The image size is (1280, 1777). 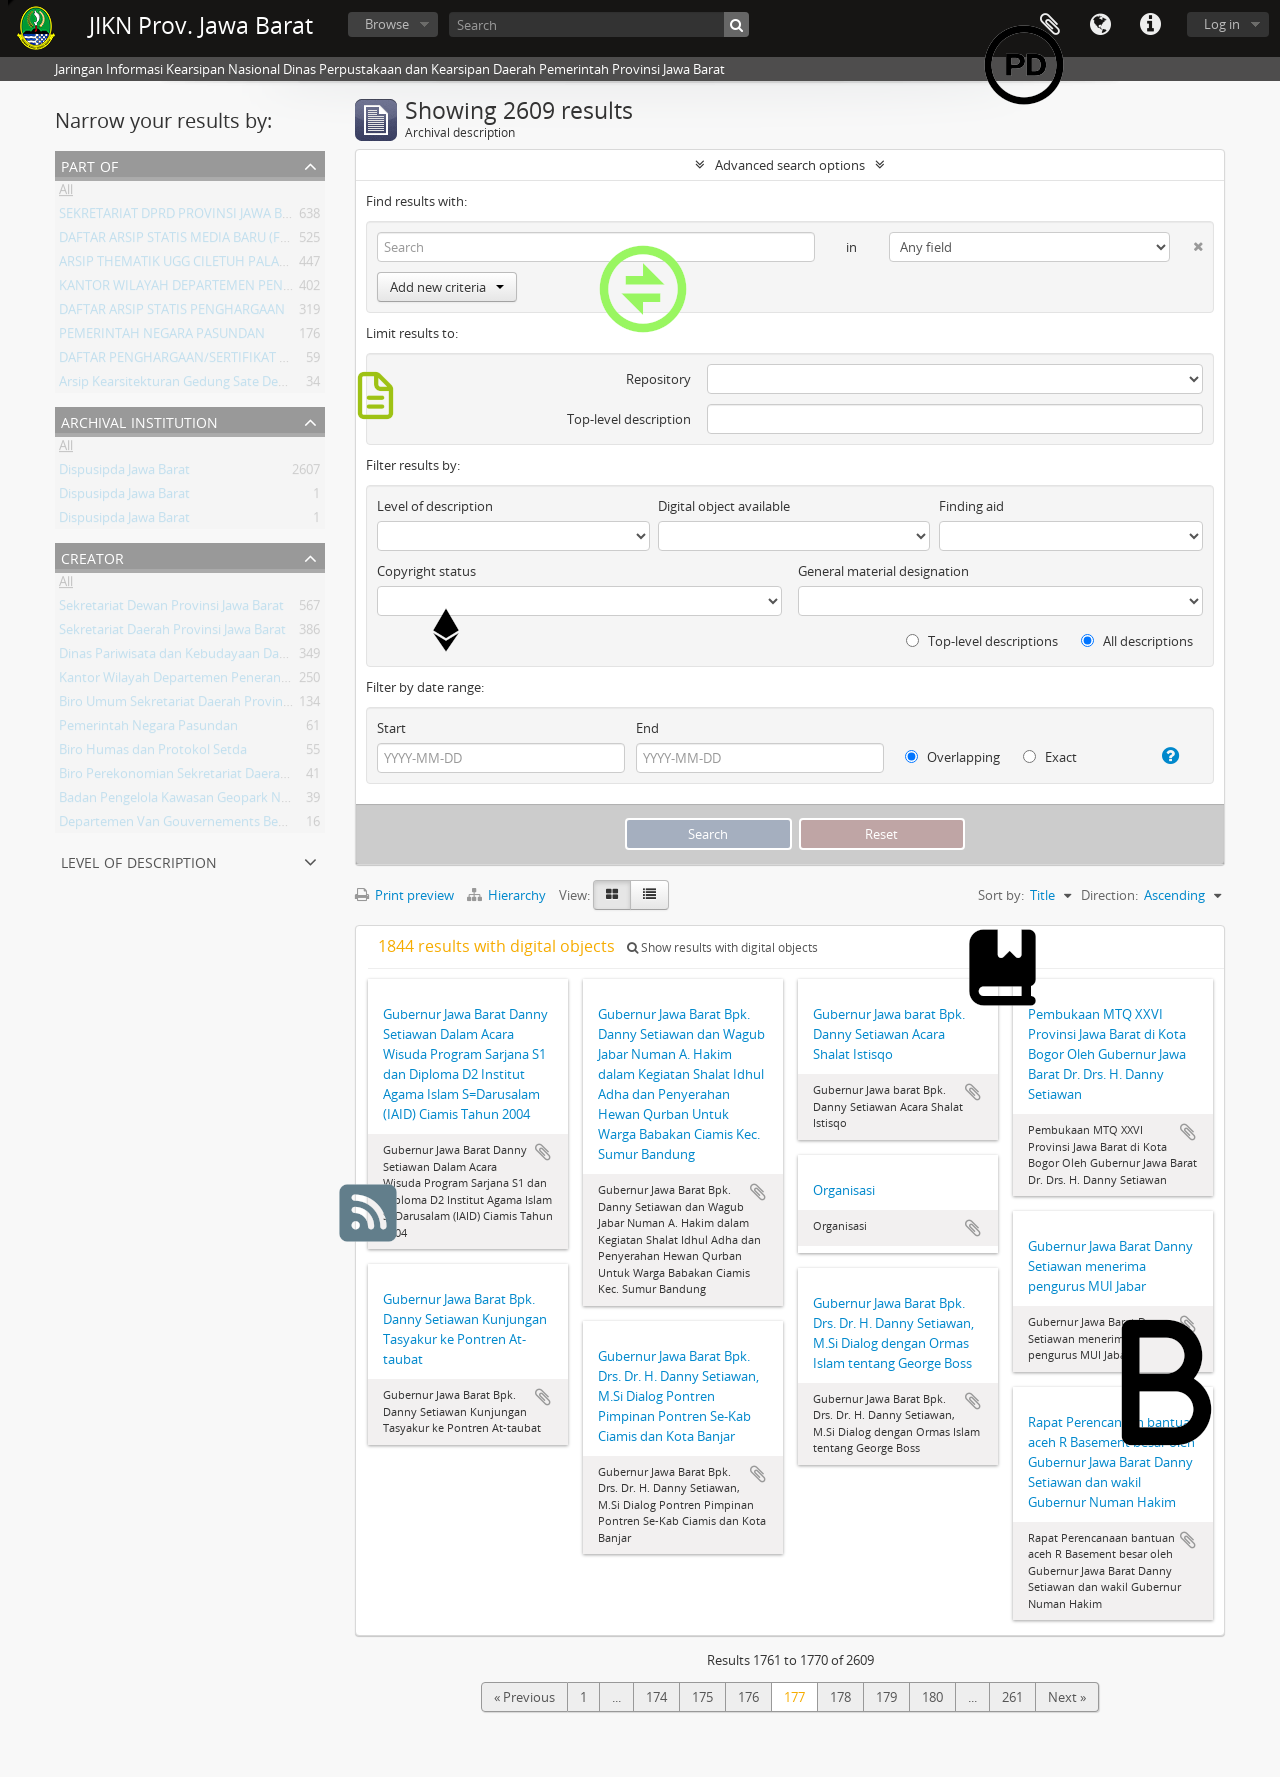 What do you see at coordinates (375, 395) in the screenshot?
I see `view document or text file` at bounding box center [375, 395].